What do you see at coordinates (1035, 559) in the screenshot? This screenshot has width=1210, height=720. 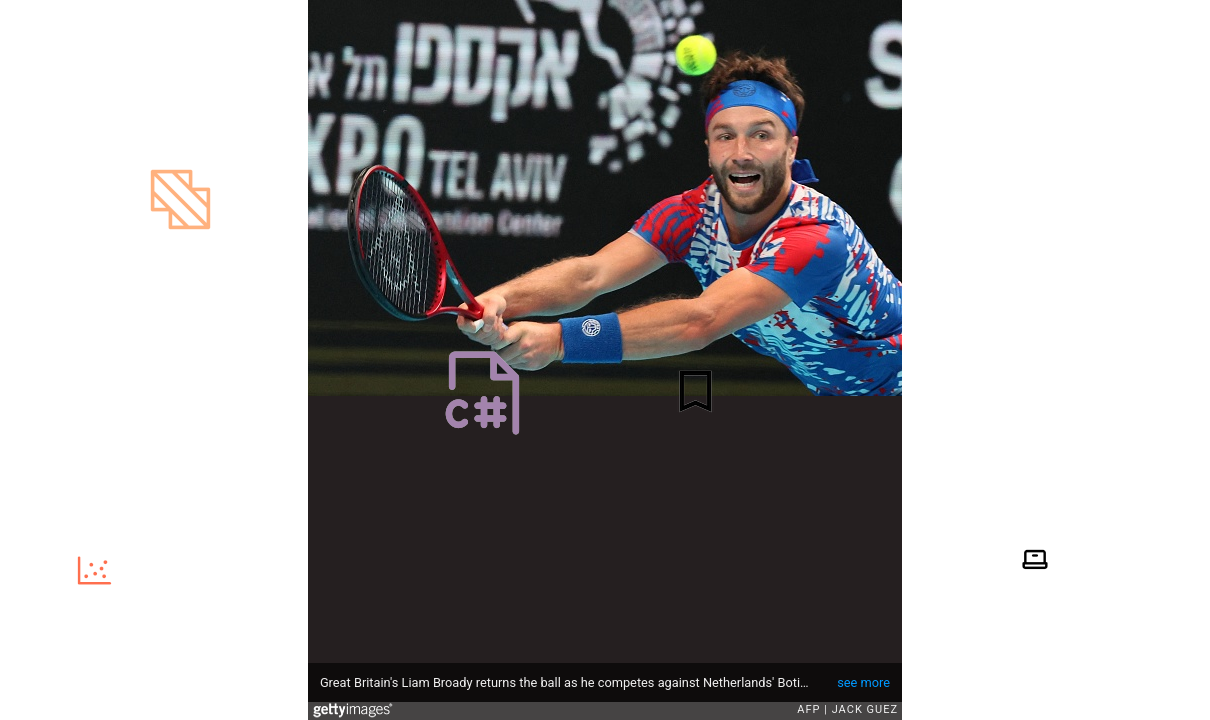 I see `switch to desktop view` at bounding box center [1035, 559].